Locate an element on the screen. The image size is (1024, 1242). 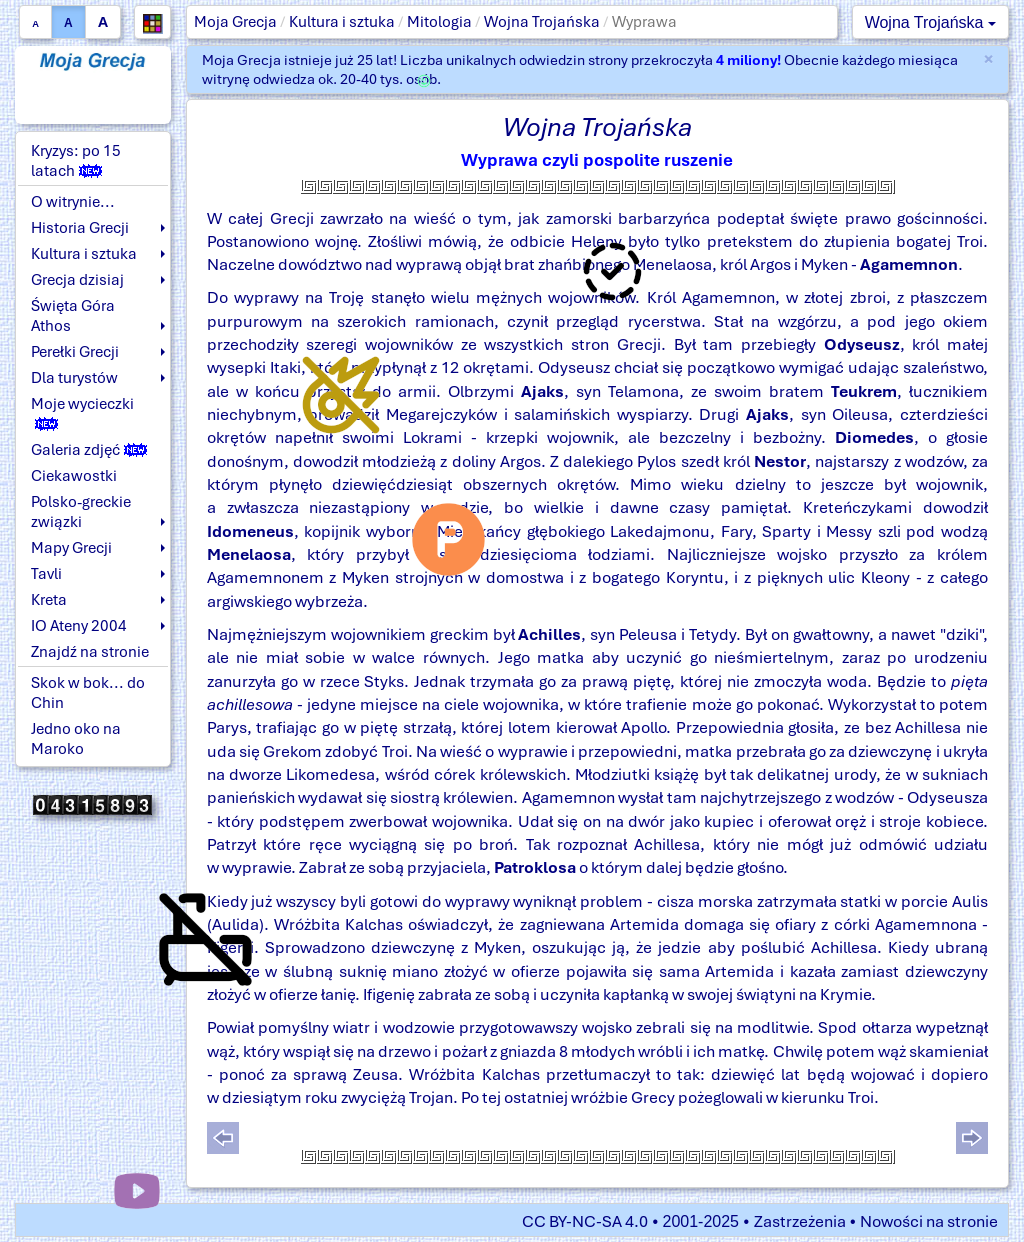
indicates bathtub or bath feature is unavailable is located at coordinates (205, 939).